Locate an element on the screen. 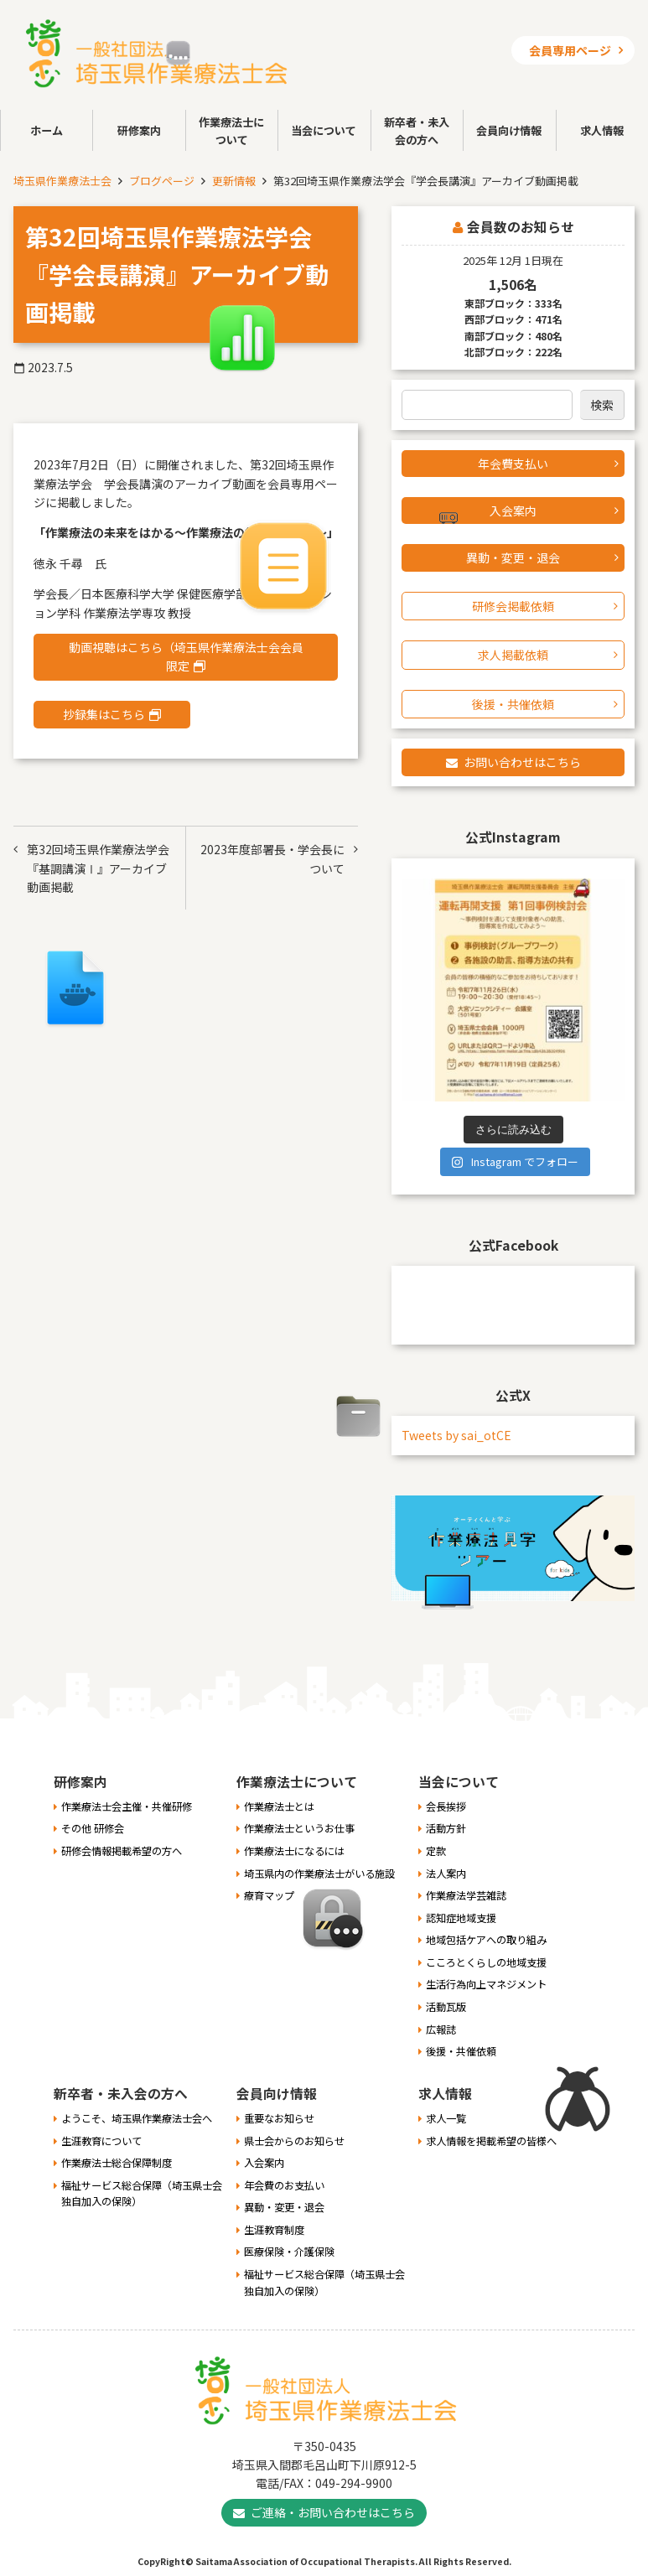  manage cinnamon desktop applets is located at coordinates (178, 53).